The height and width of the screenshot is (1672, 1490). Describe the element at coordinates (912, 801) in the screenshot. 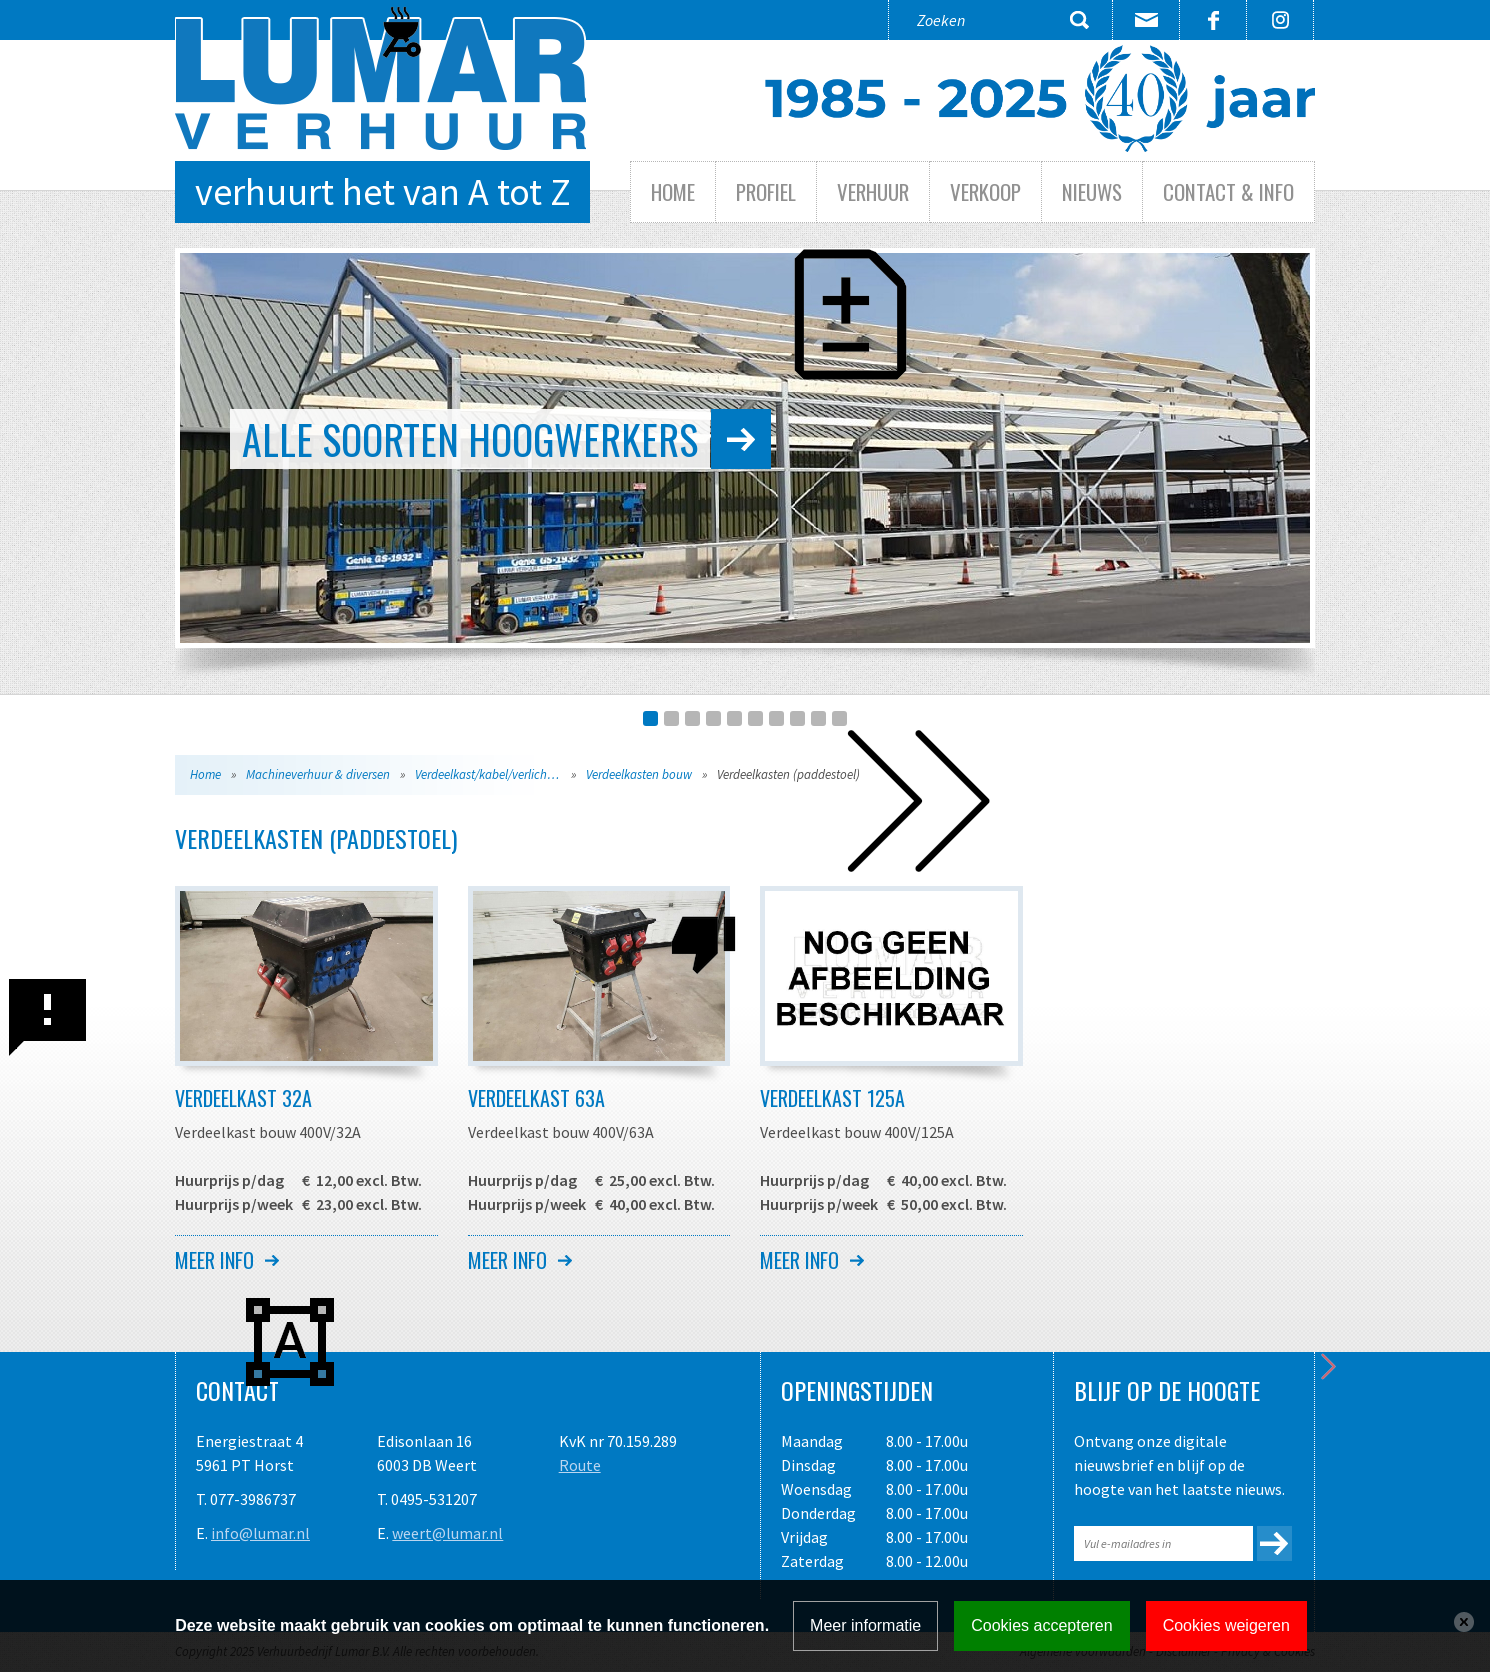

I see `skip forward or advance to next item` at that location.